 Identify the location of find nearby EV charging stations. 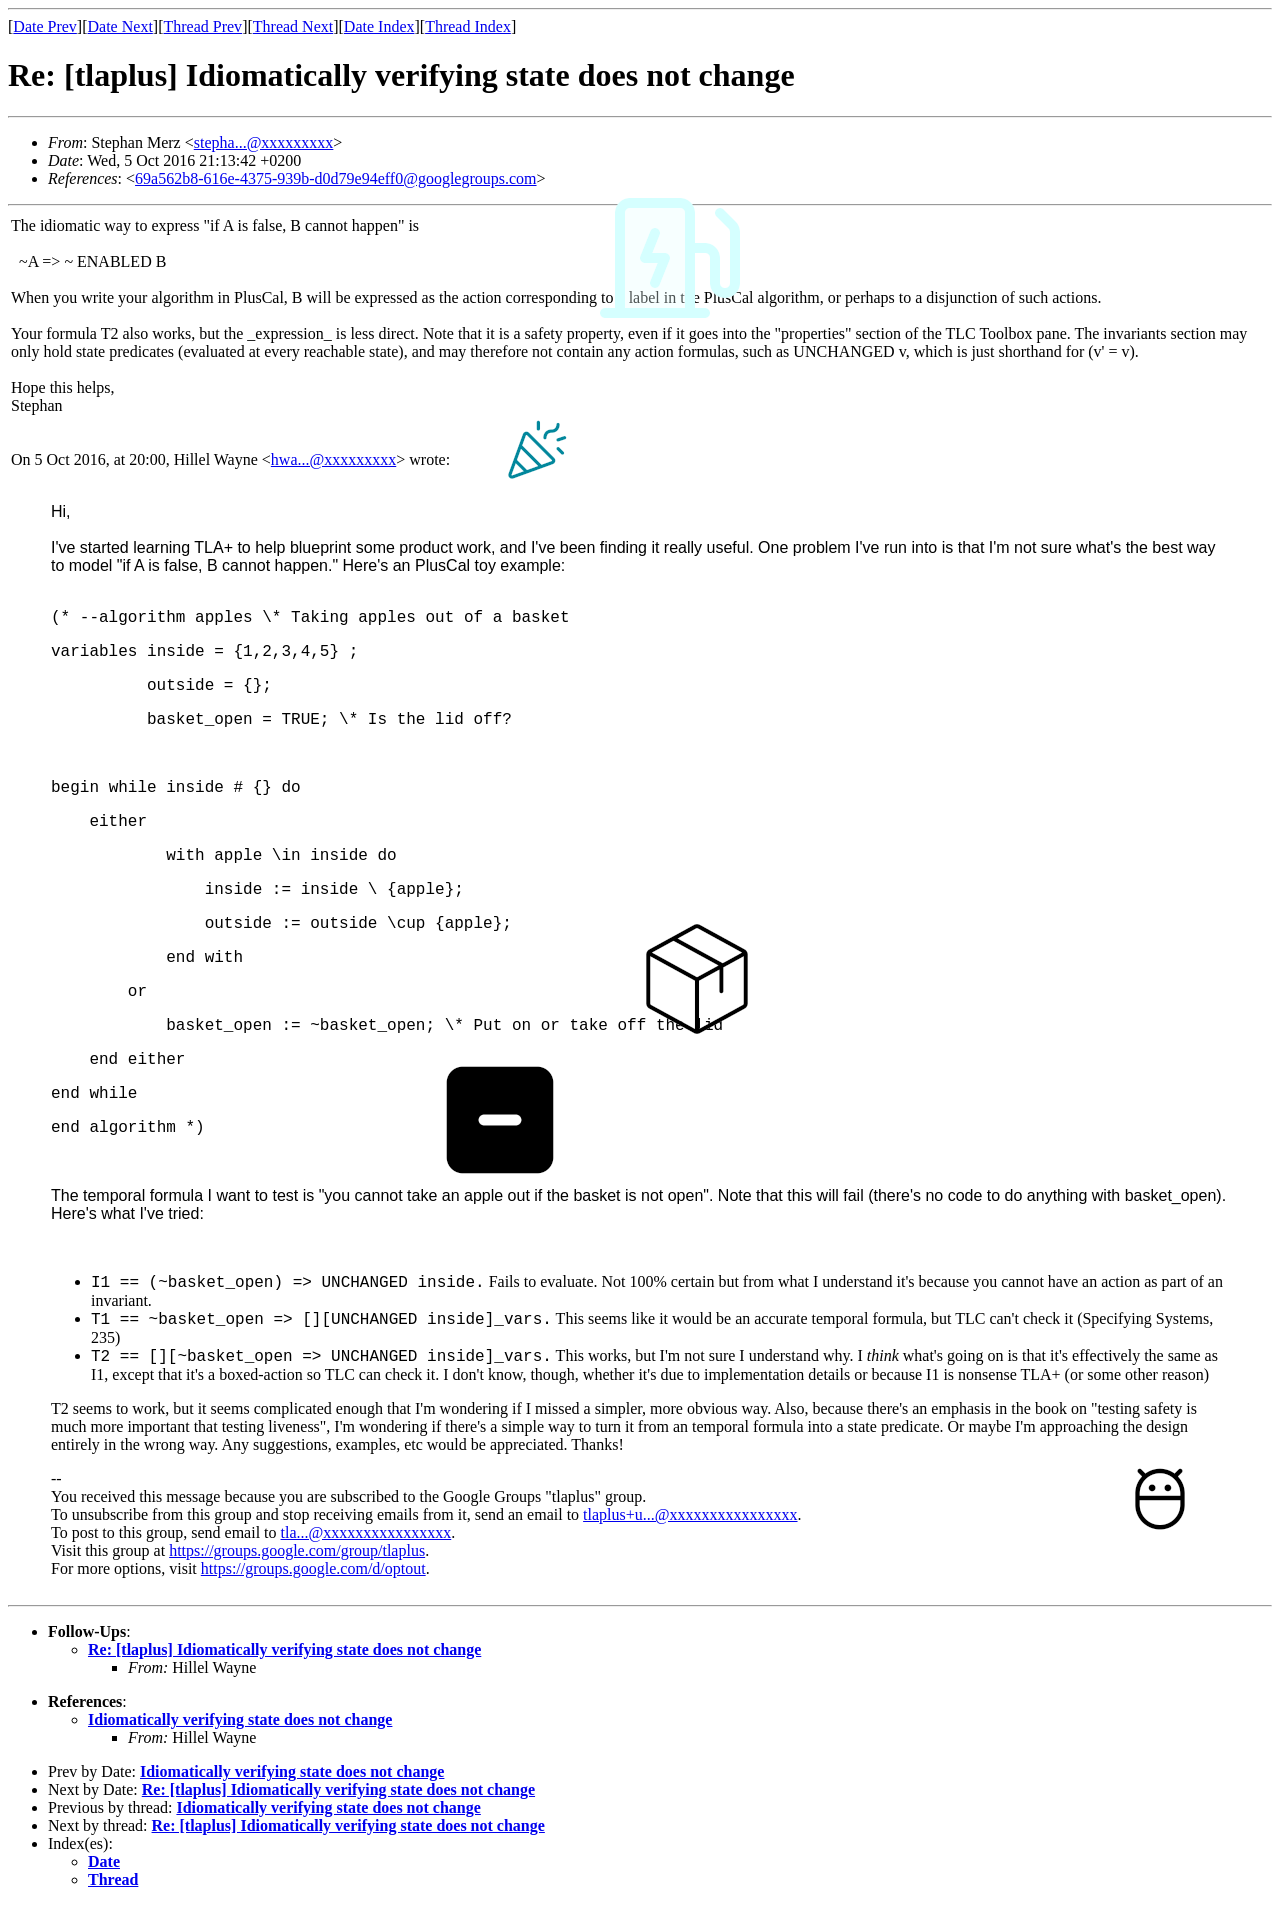
(665, 258).